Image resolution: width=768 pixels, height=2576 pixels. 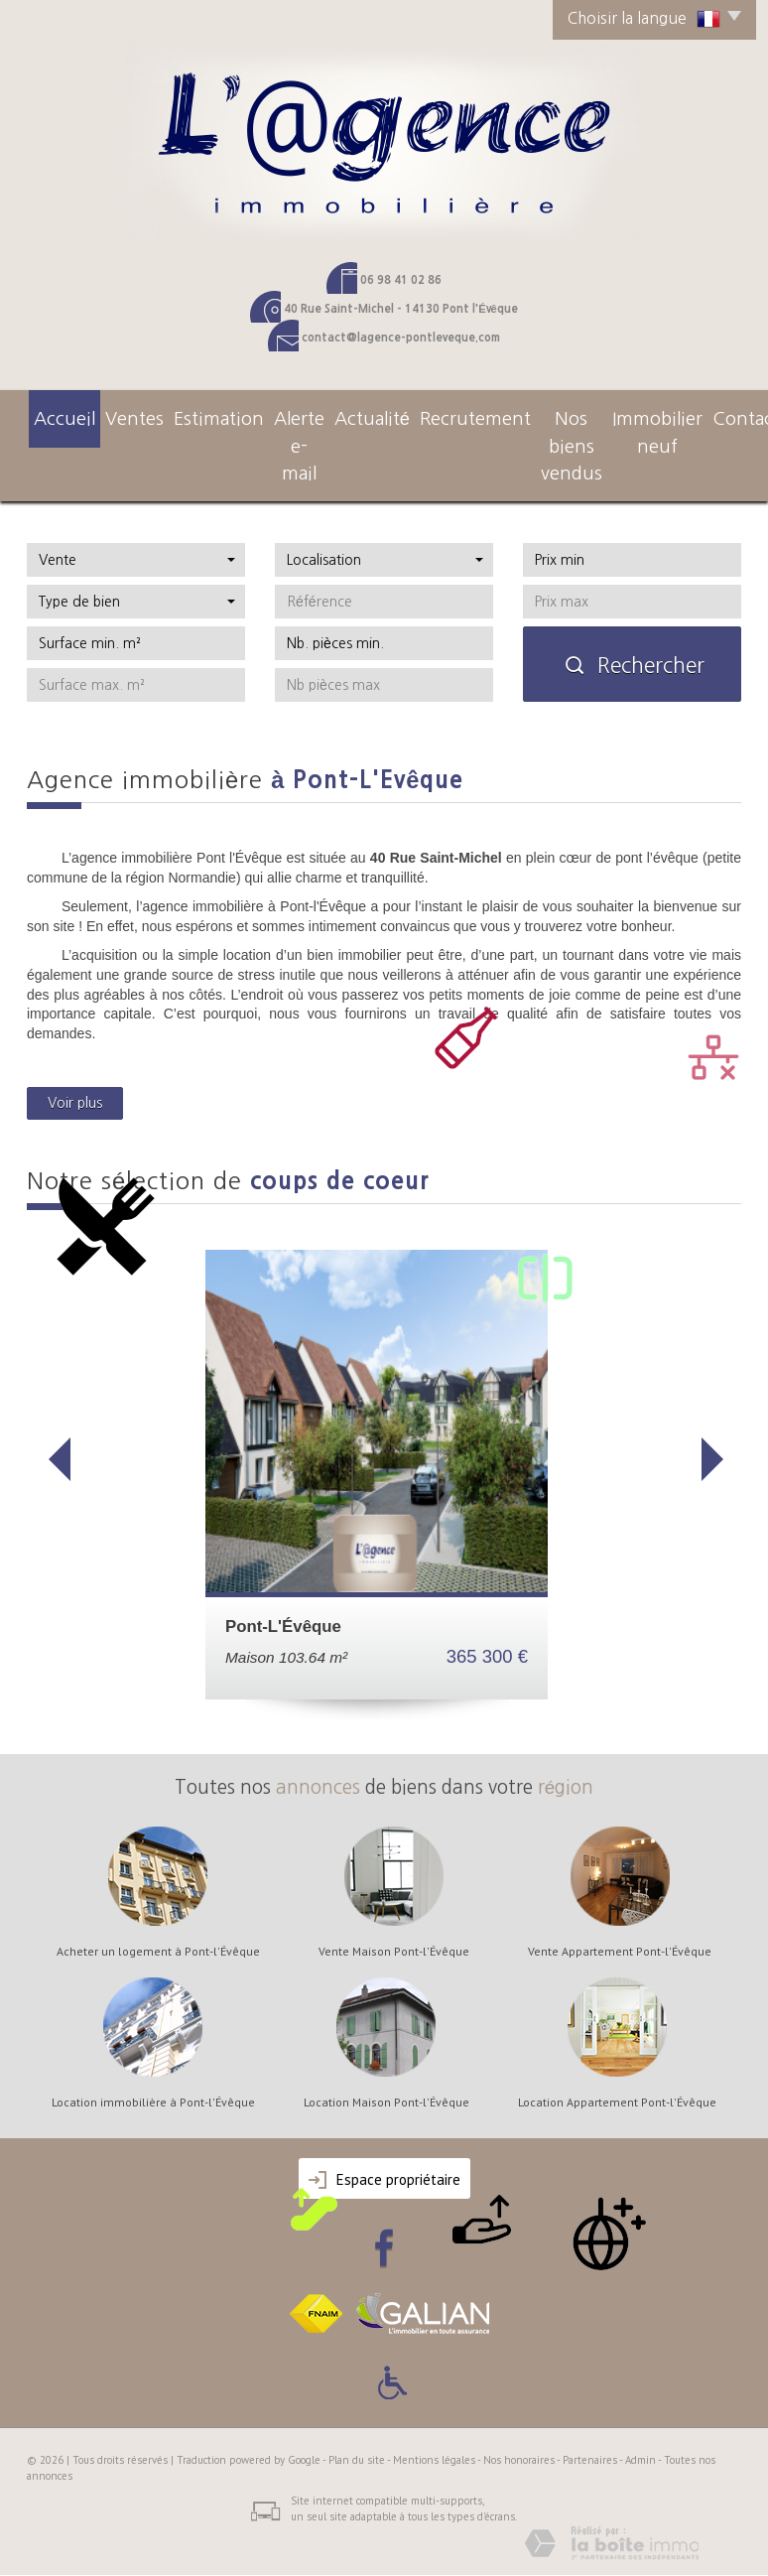 What do you see at coordinates (545, 1278) in the screenshot?
I see `split view horizontally` at bounding box center [545, 1278].